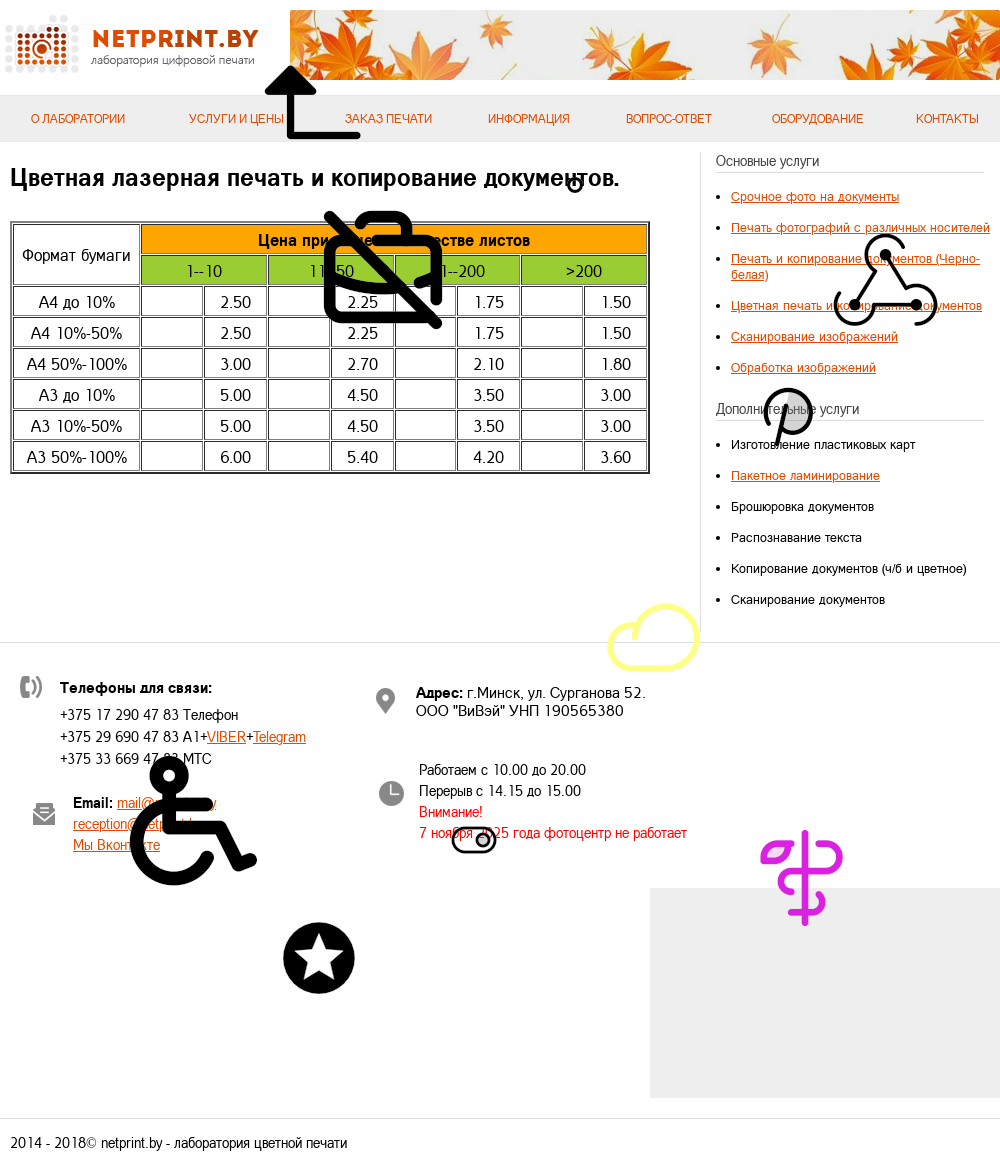  Describe the element at coordinates (319, 958) in the screenshot. I see `view favorites or starred items` at that location.